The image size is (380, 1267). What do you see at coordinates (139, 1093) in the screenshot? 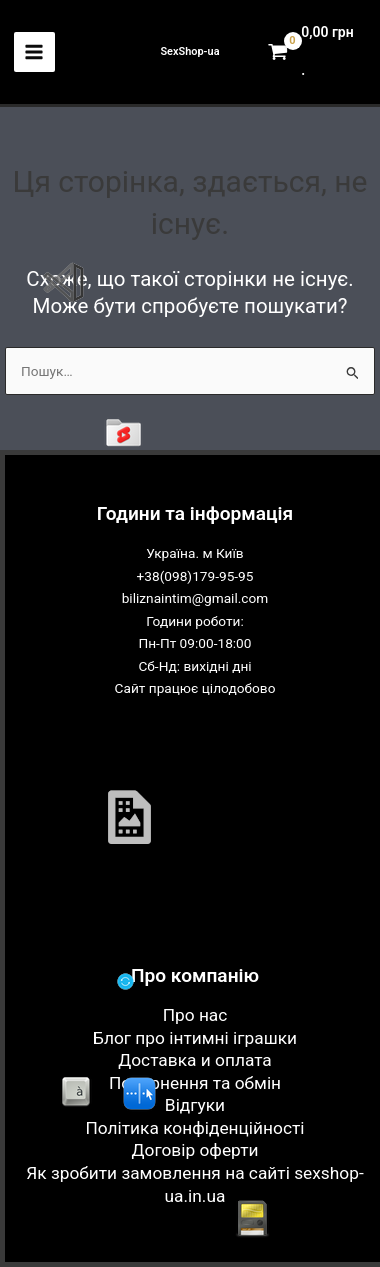
I see `configure universal control settings for multi-device input` at bounding box center [139, 1093].